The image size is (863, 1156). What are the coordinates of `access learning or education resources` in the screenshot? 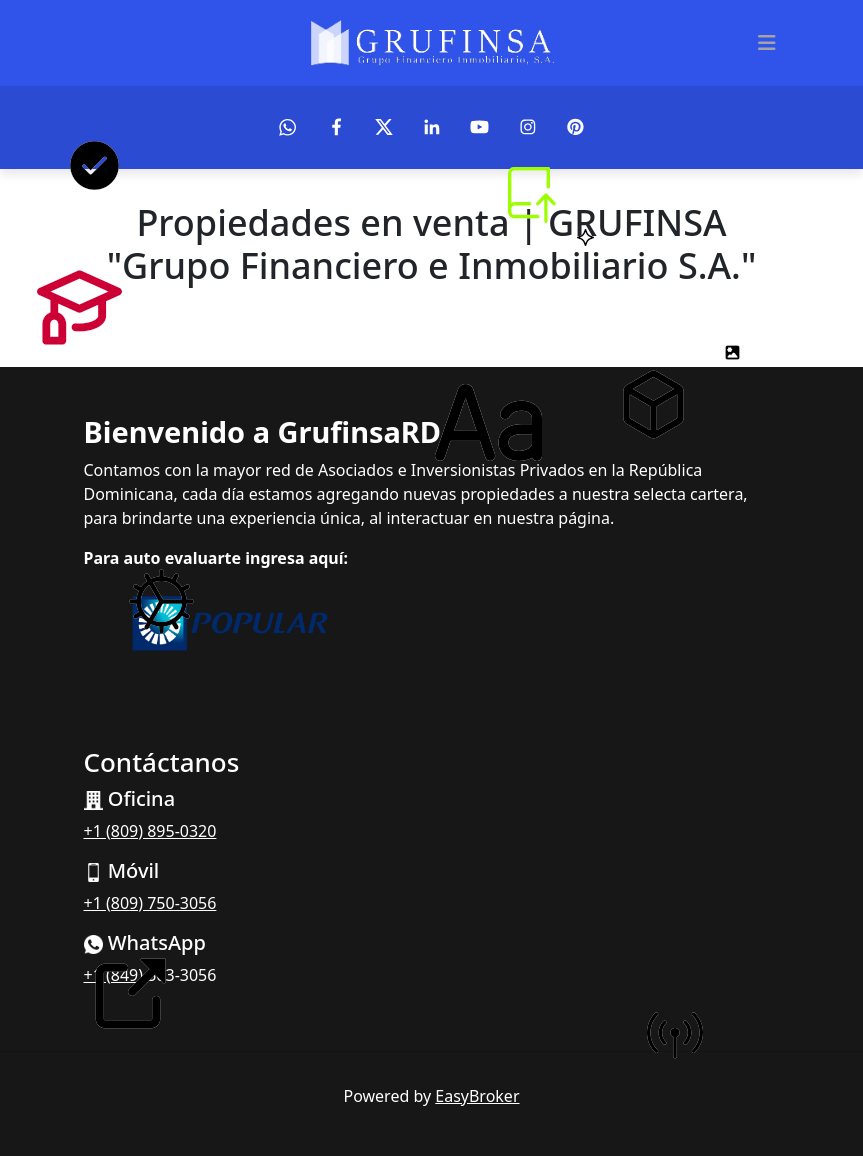 It's located at (79, 307).